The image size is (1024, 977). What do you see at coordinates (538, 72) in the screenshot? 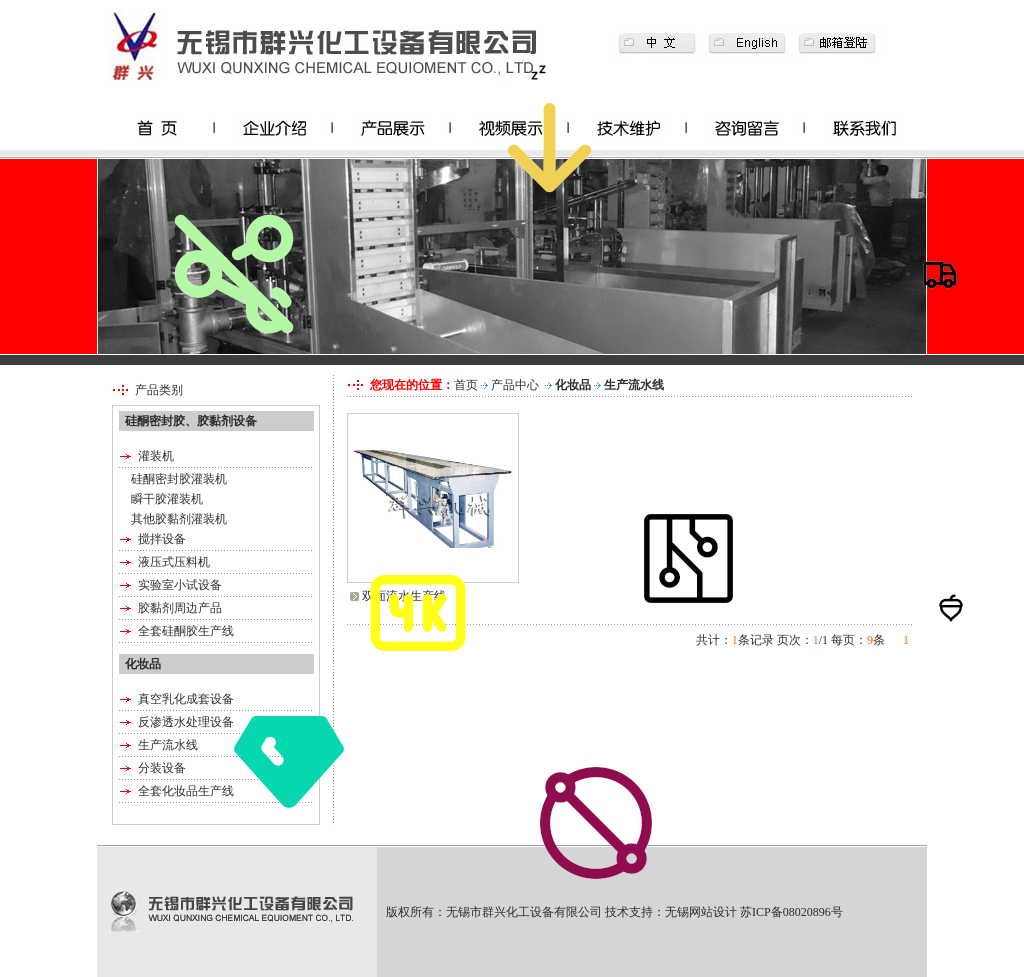
I see `indicates sleep mode or inactive state` at bounding box center [538, 72].